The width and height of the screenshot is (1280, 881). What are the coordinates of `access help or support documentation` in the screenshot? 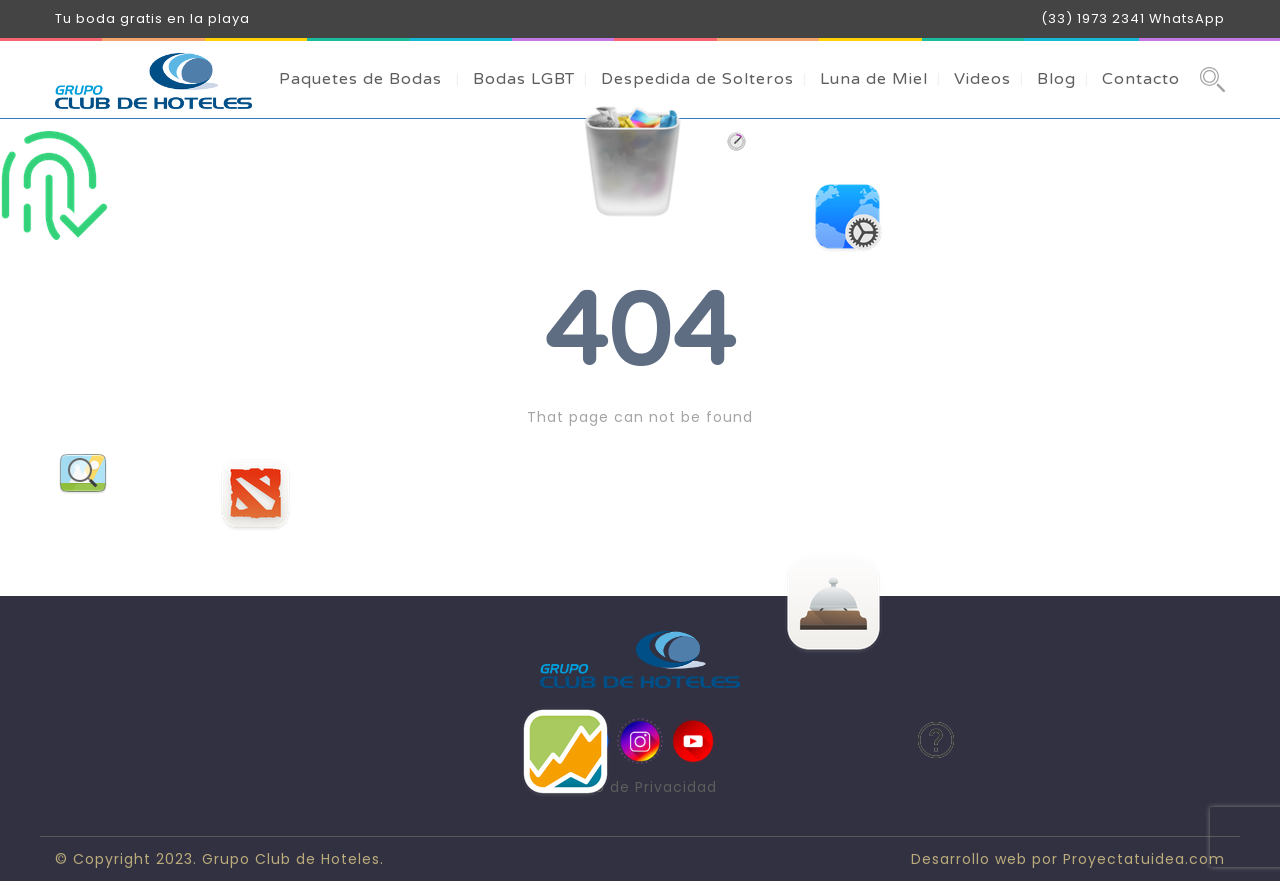 It's located at (936, 740).